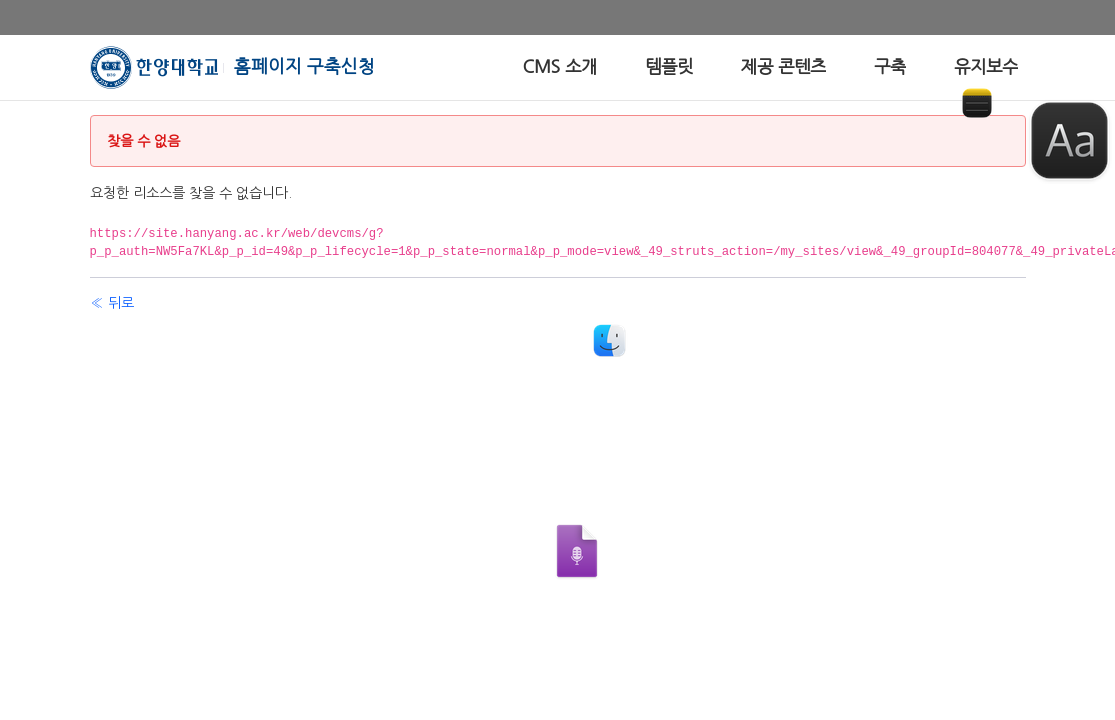 This screenshot has height=720, width=1115. I want to click on open the notes app, so click(977, 103).